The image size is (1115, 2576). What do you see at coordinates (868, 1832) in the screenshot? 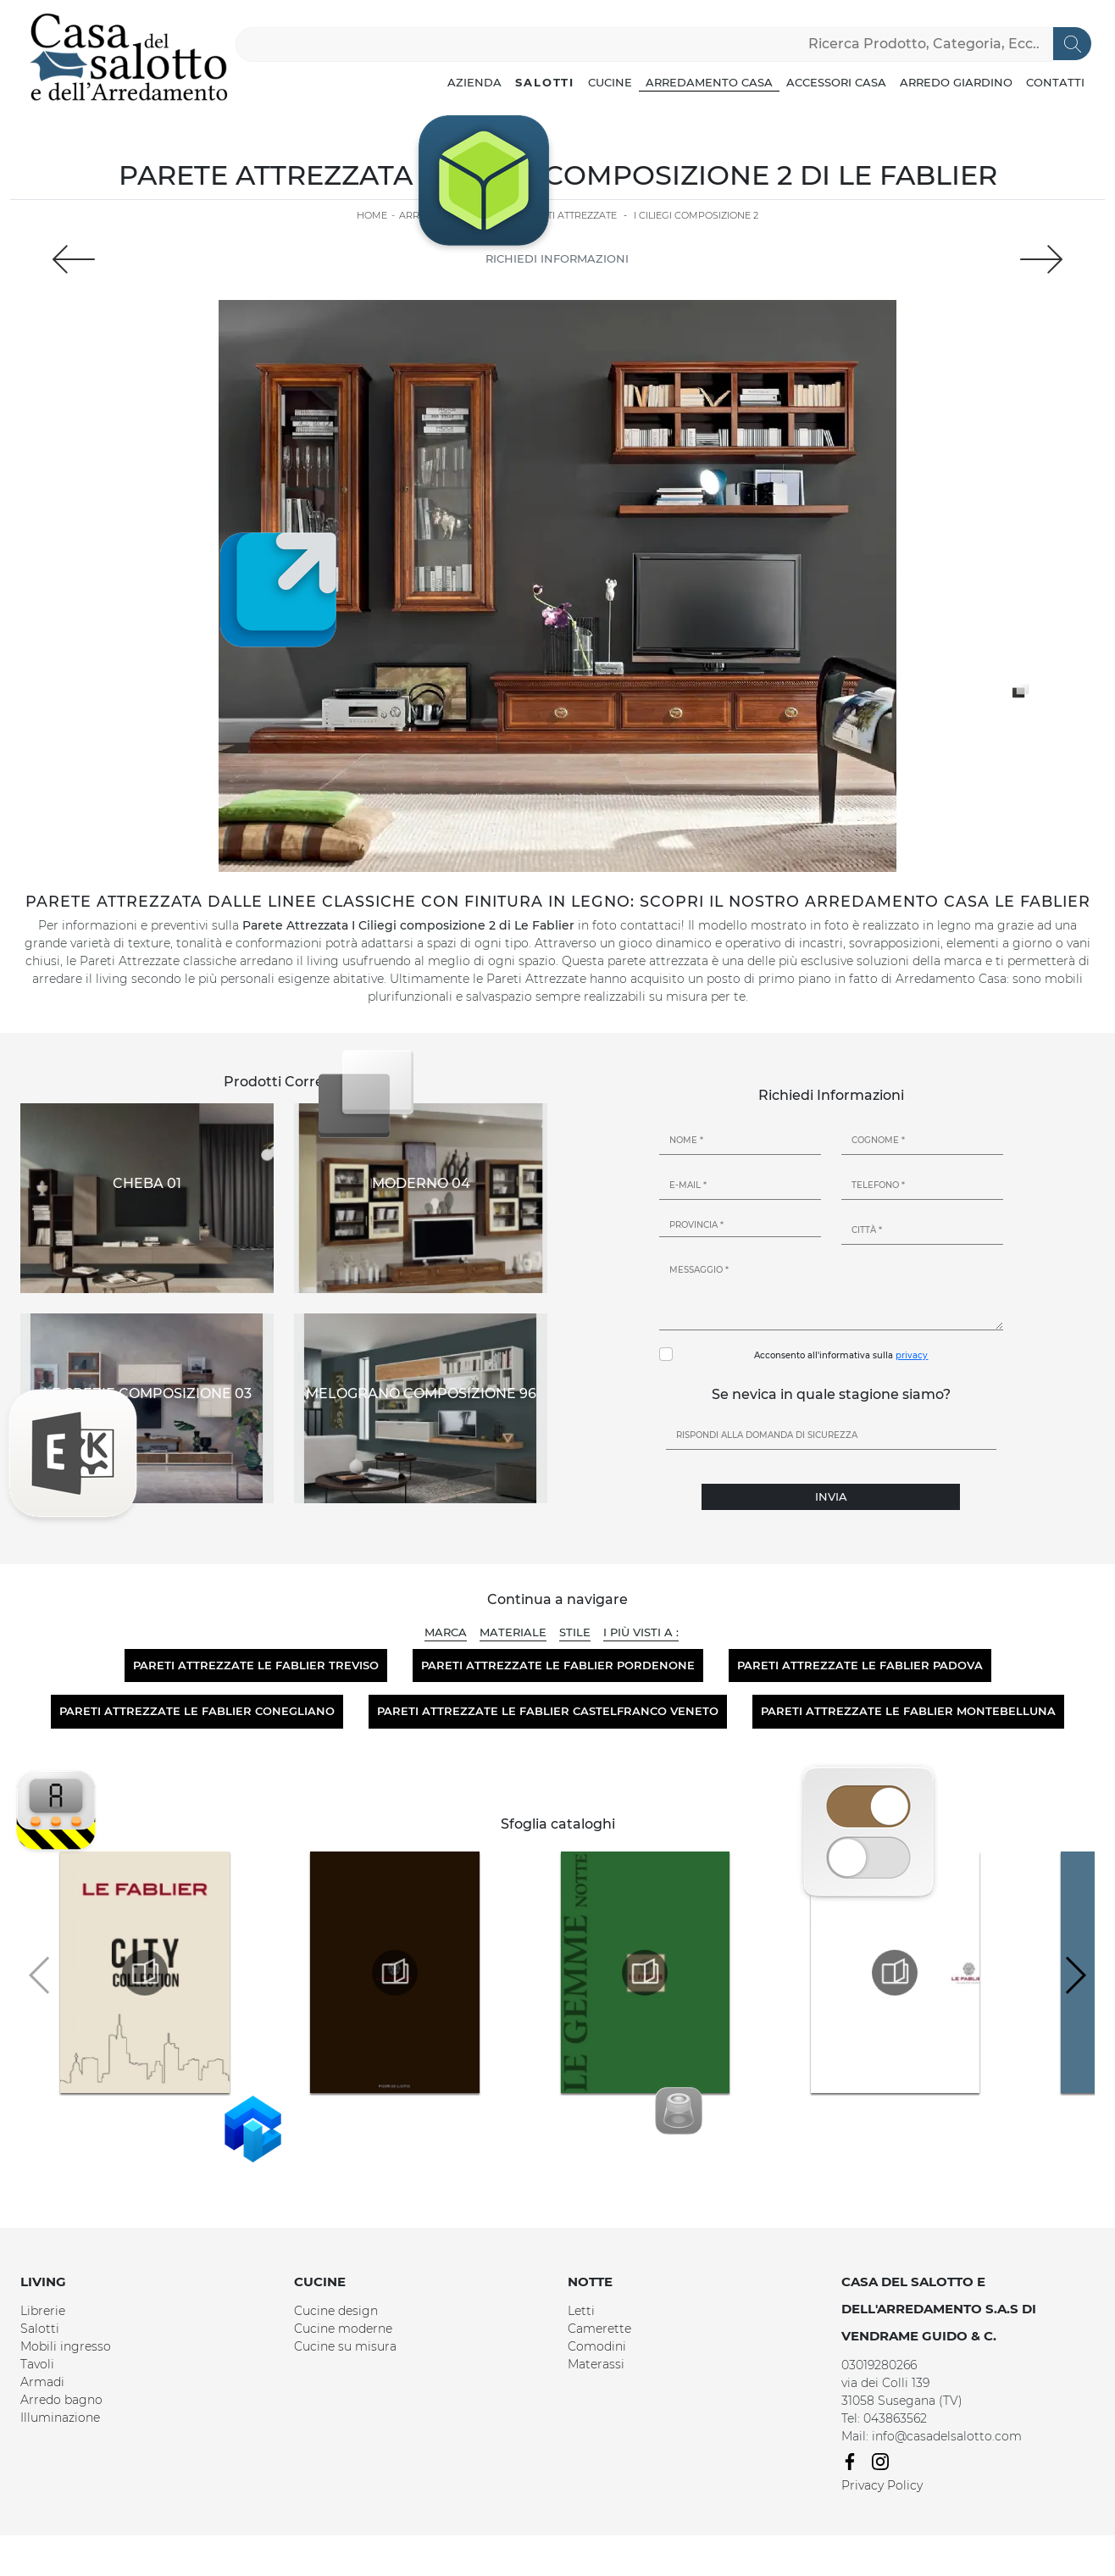
I see `open system settings or preferences` at bounding box center [868, 1832].